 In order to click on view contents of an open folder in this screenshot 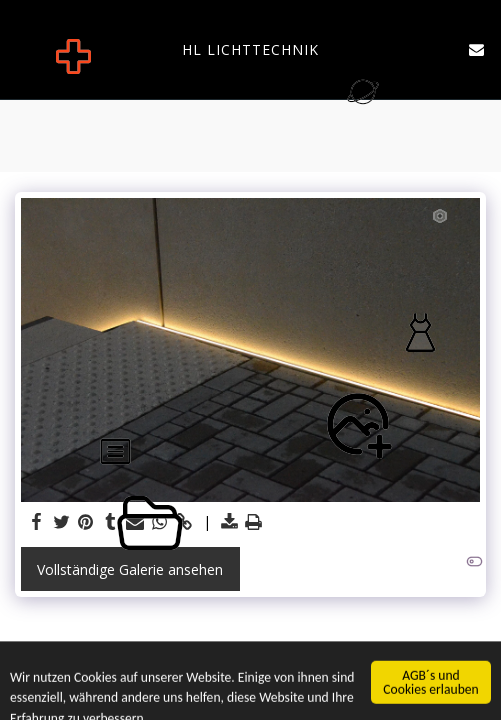, I will do `click(150, 523)`.